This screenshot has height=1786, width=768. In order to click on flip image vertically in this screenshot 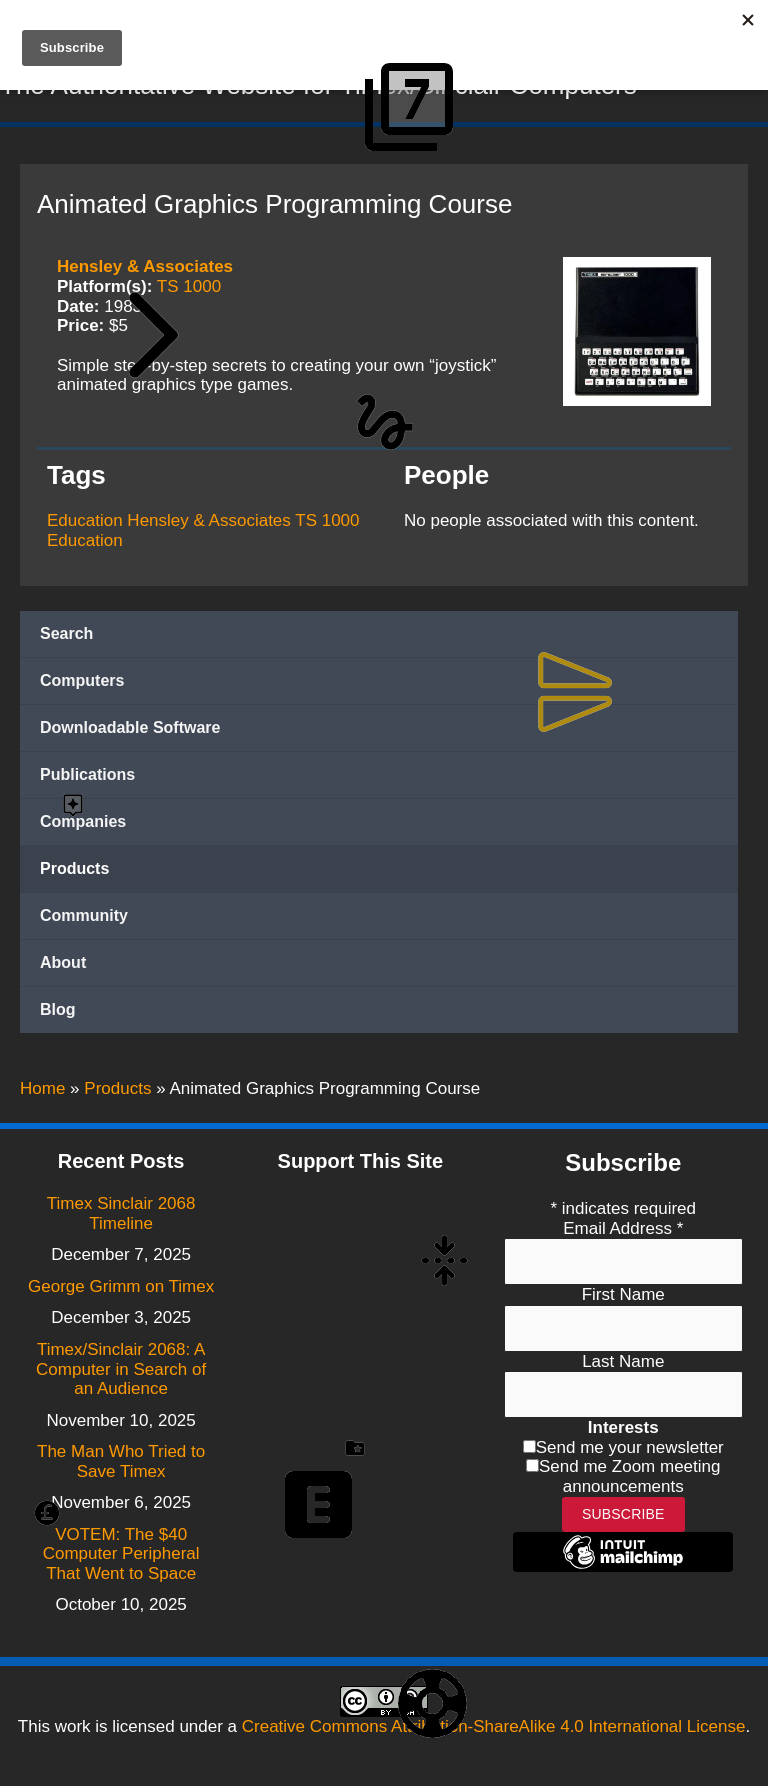, I will do `click(572, 692)`.